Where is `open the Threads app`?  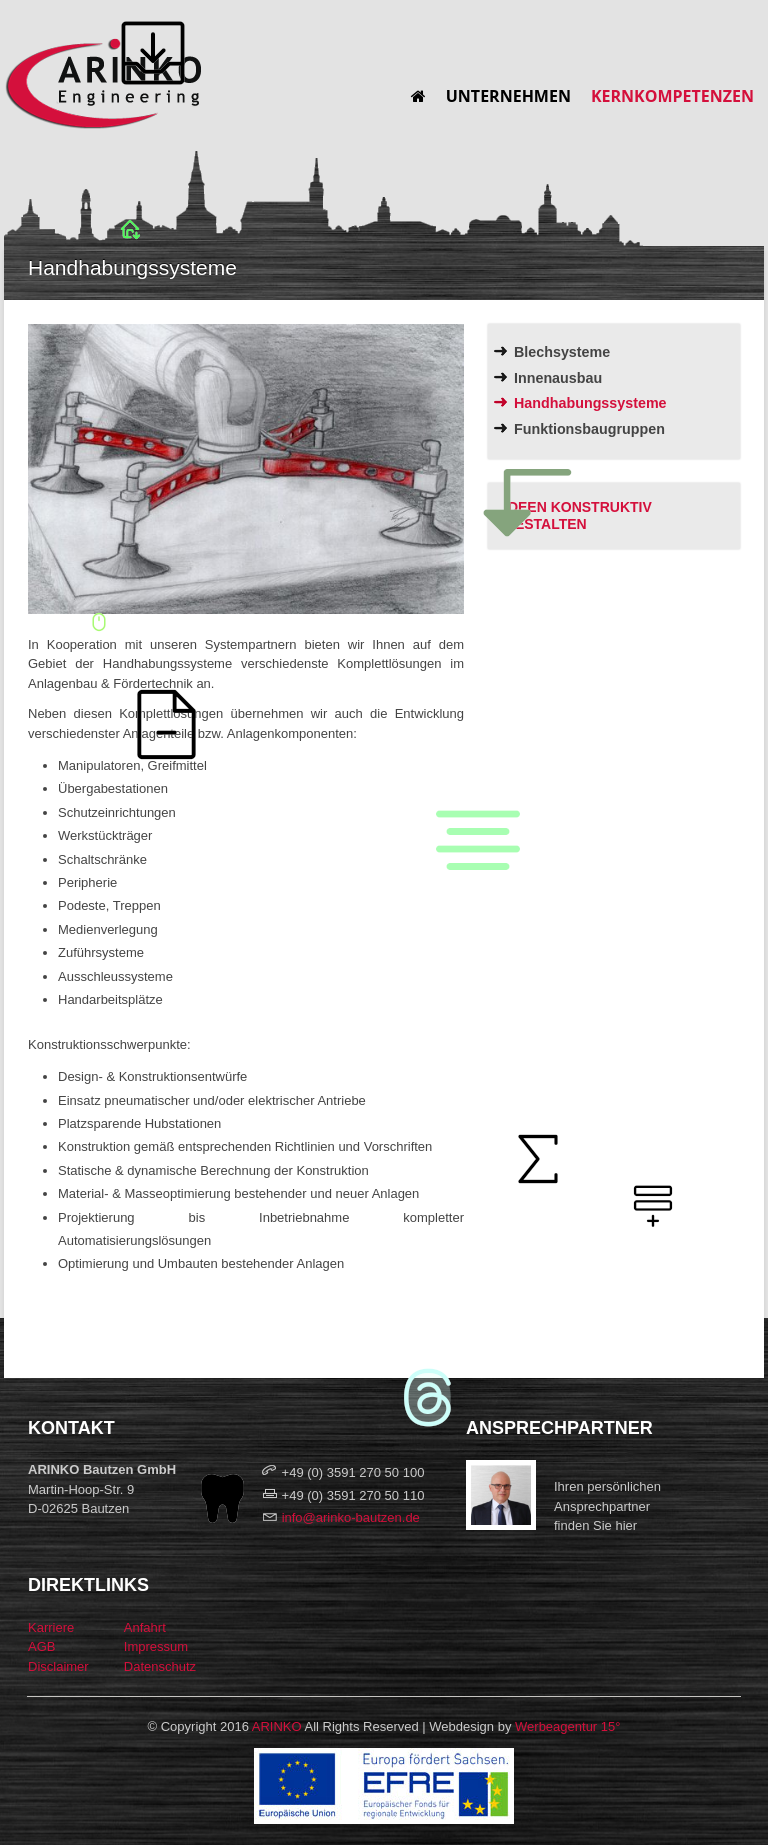
open the Threads app is located at coordinates (428, 1397).